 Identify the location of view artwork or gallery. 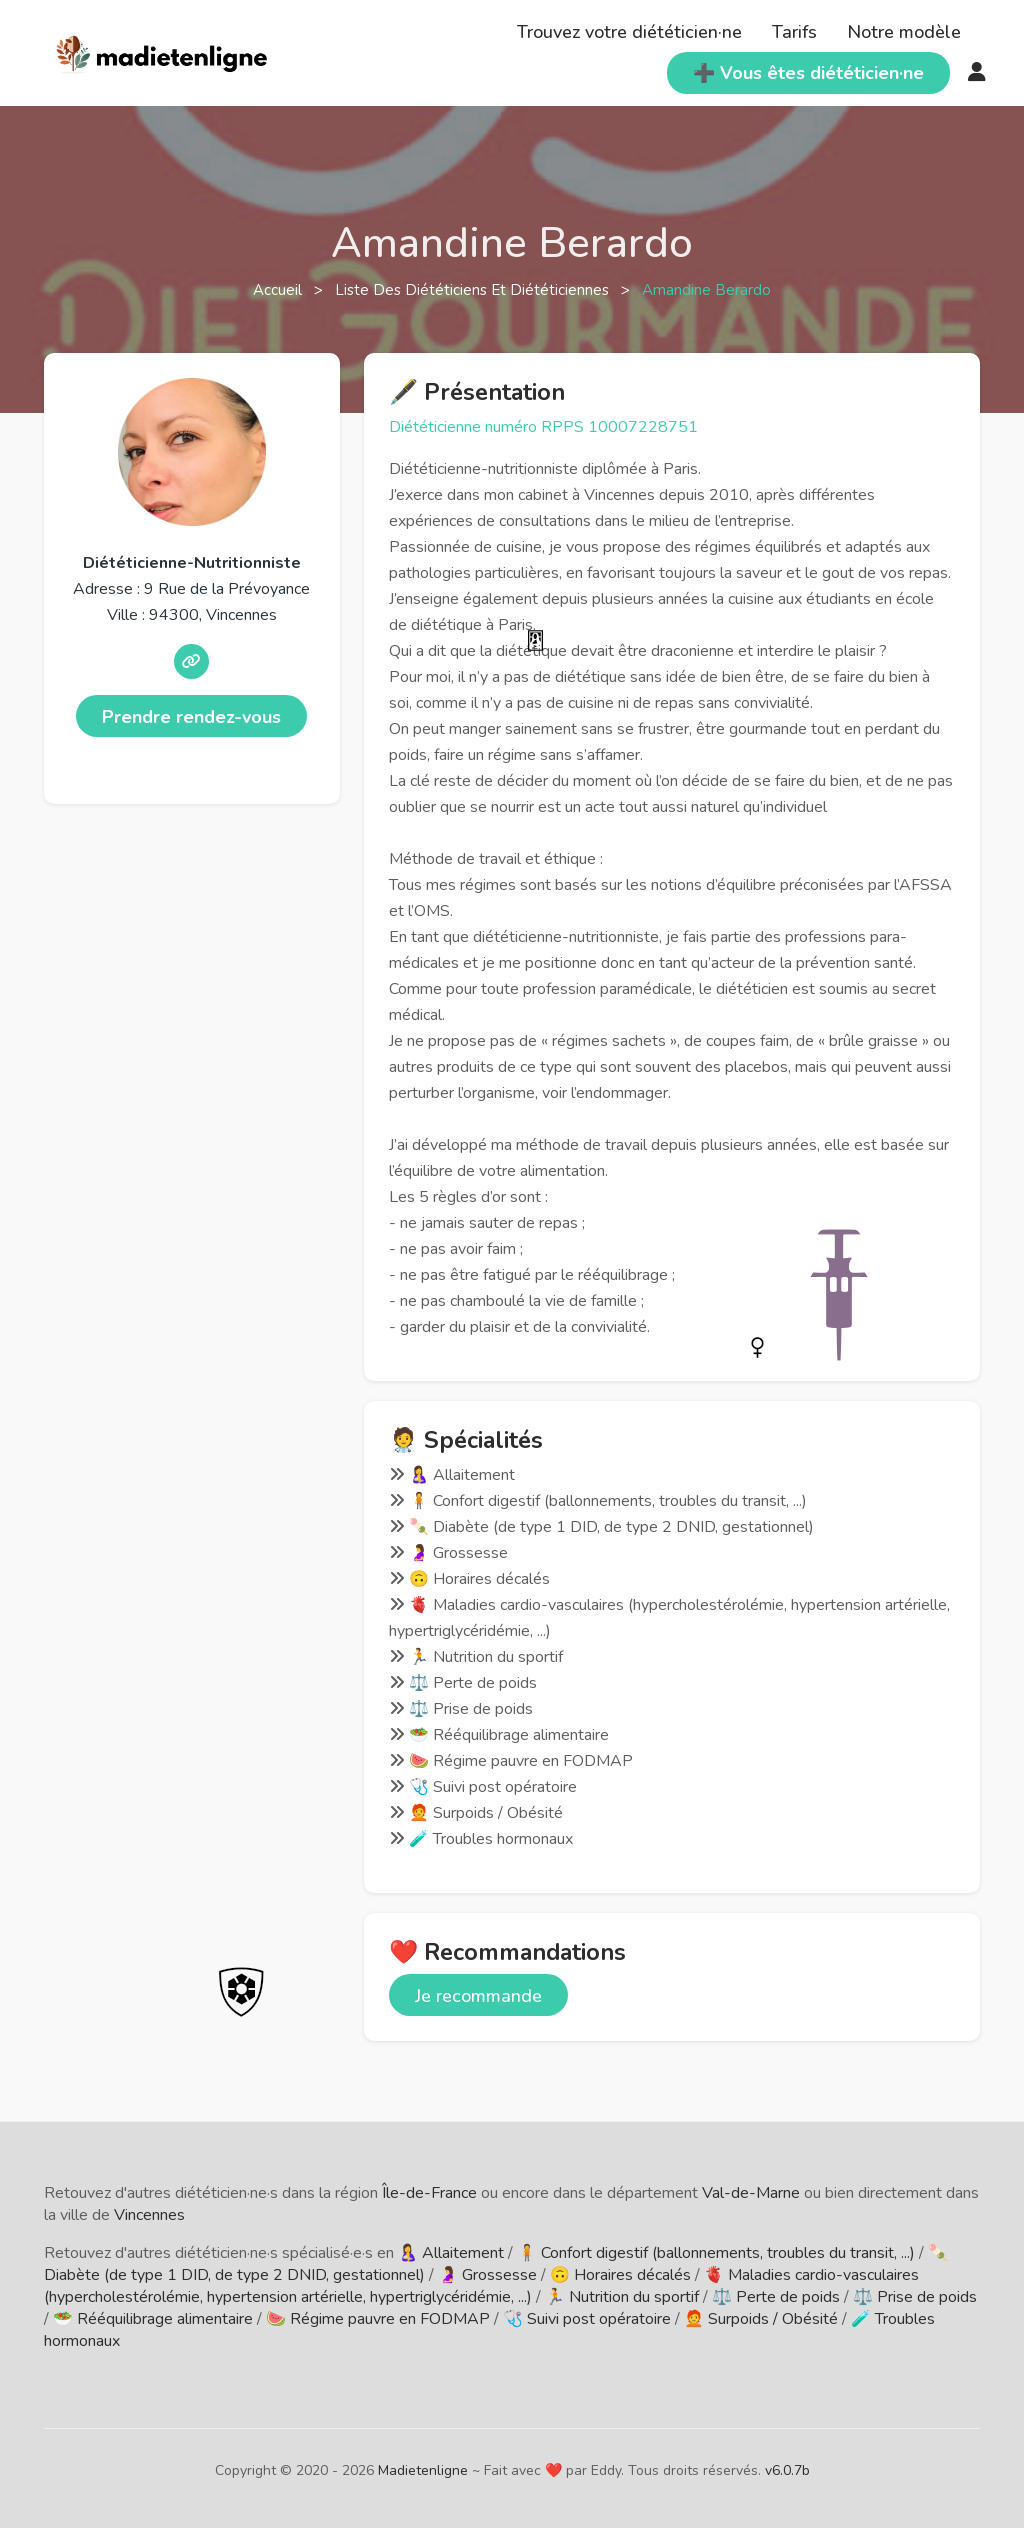
(535, 640).